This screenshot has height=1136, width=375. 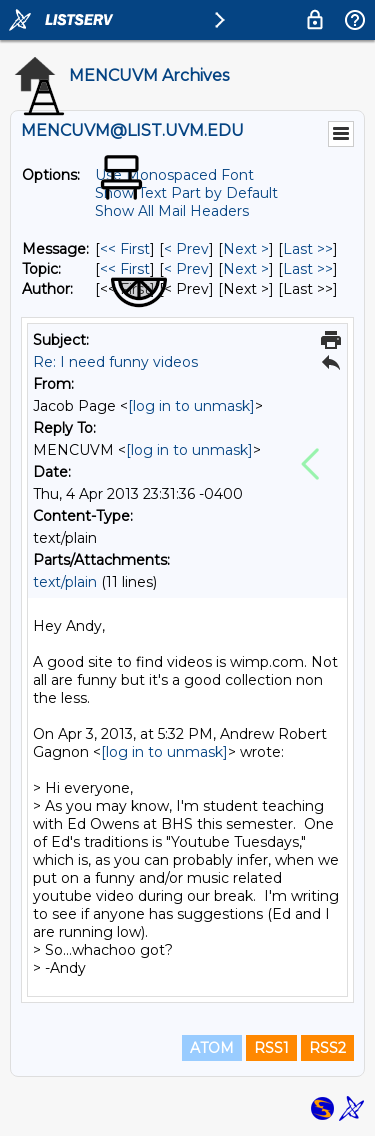 What do you see at coordinates (121, 177) in the screenshot?
I see `browse furniture or seating options` at bounding box center [121, 177].